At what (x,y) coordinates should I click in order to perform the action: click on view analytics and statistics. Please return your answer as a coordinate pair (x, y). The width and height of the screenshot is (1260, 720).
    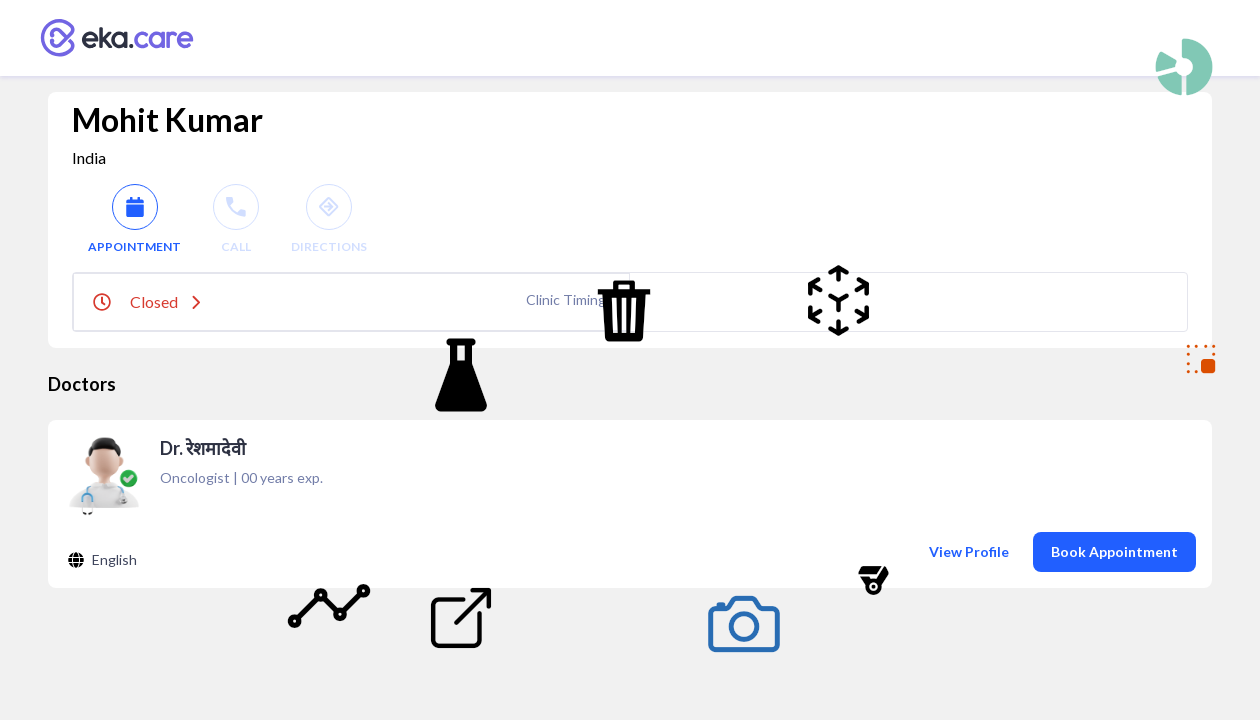
    Looking at the image, I should click on (329, 606).